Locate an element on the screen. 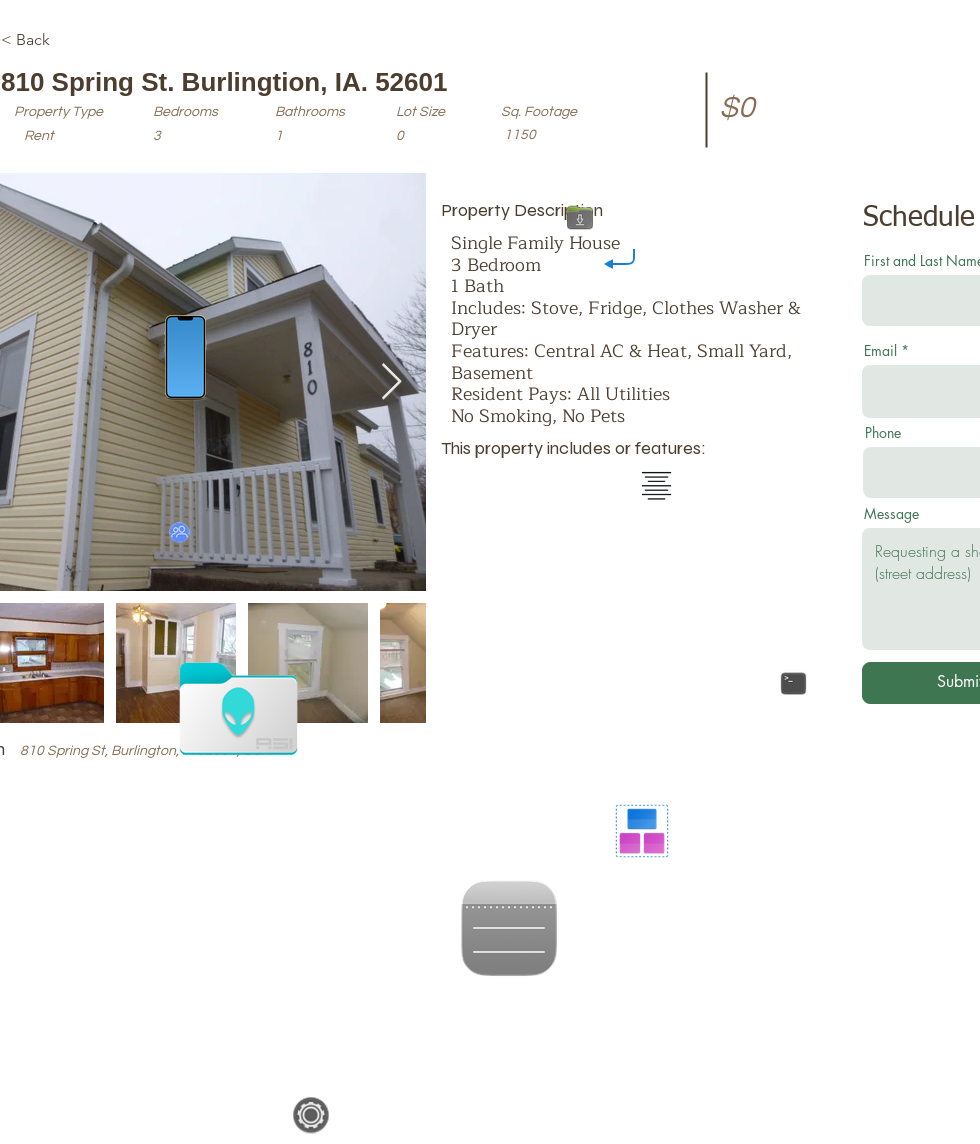 This screenshot has height=1144, width=980. indicates shared or collaborative content is located at coordinates (179, 532).